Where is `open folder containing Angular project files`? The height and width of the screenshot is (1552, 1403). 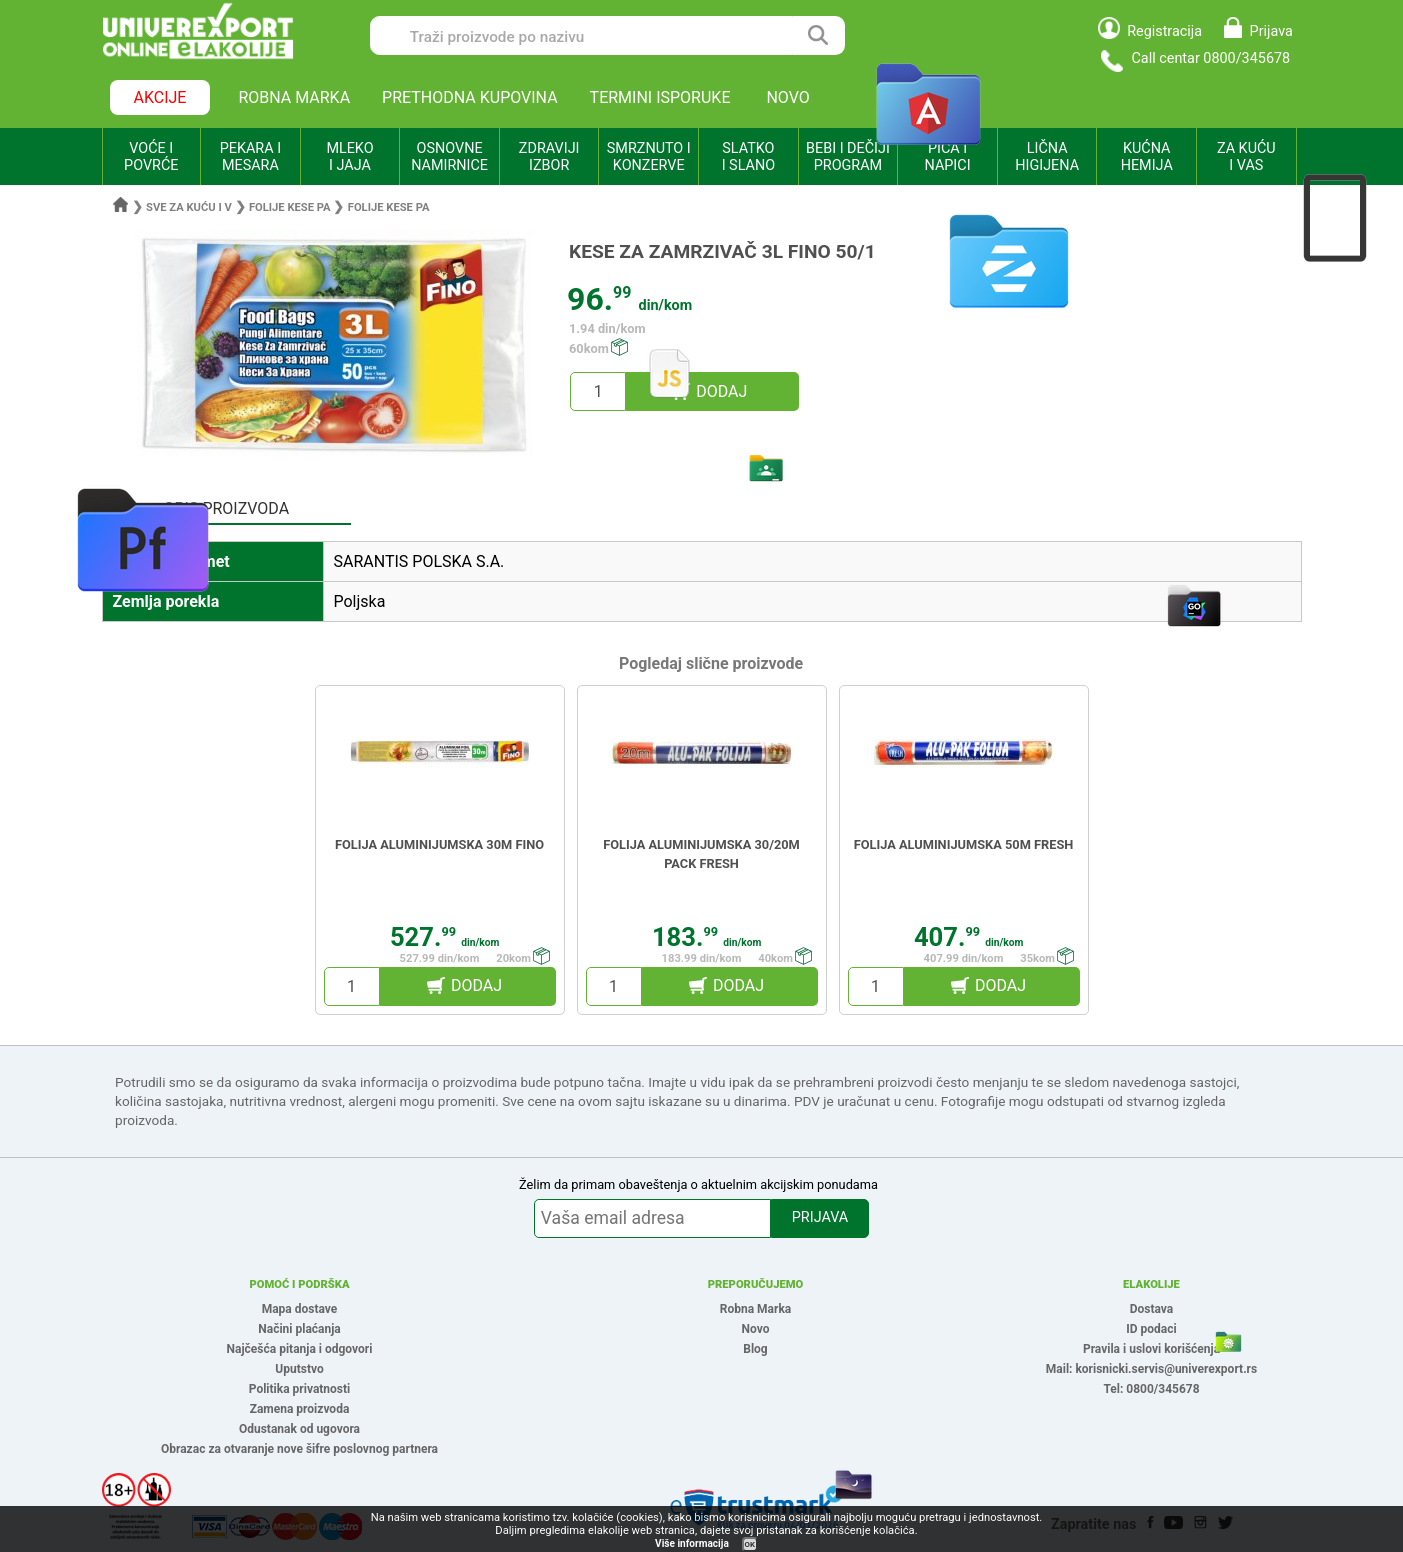
open folder containing Angular project files is located at coordinates (928, 107).